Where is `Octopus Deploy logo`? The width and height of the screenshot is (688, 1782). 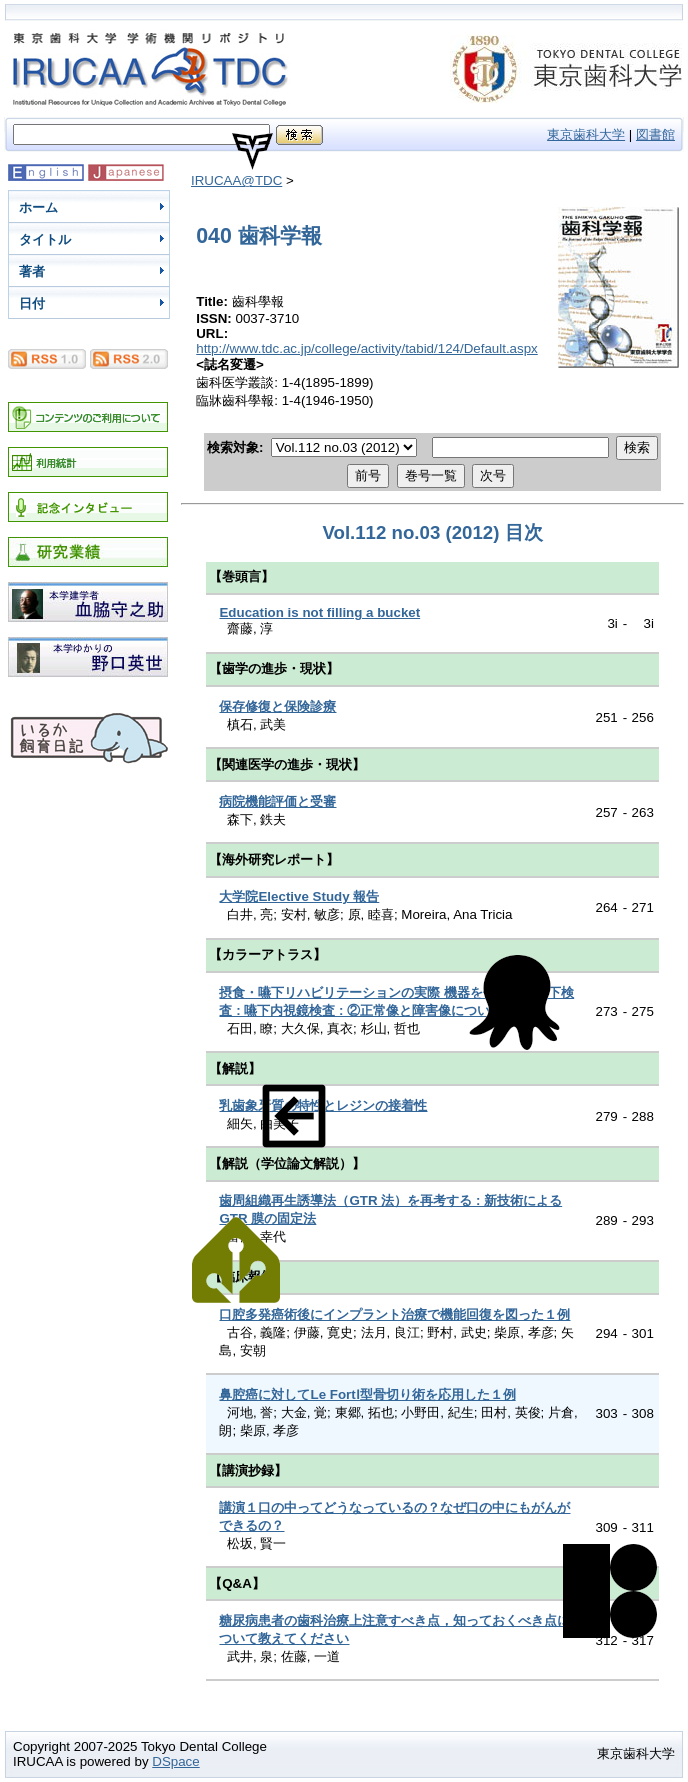
Octopus Deploy logo is located at coordinates (514, 1002).